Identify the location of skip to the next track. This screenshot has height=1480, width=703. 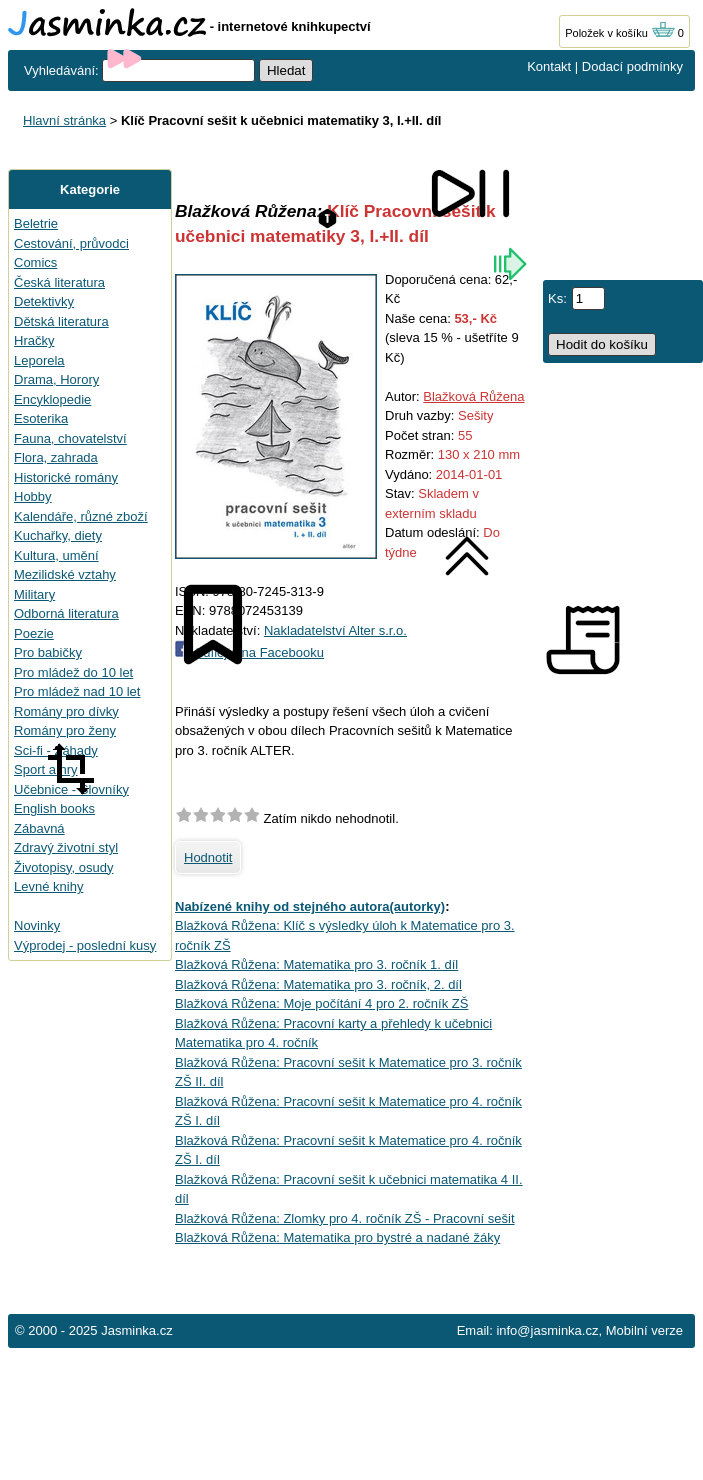
(123, 57).